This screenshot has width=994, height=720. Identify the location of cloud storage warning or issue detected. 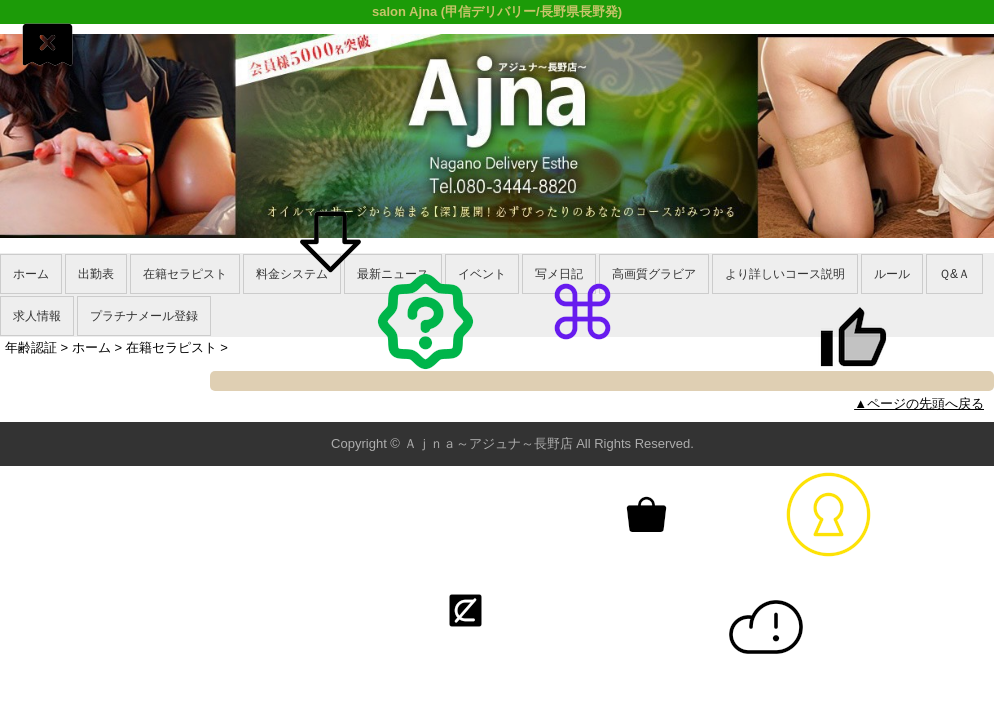
(766, 627).